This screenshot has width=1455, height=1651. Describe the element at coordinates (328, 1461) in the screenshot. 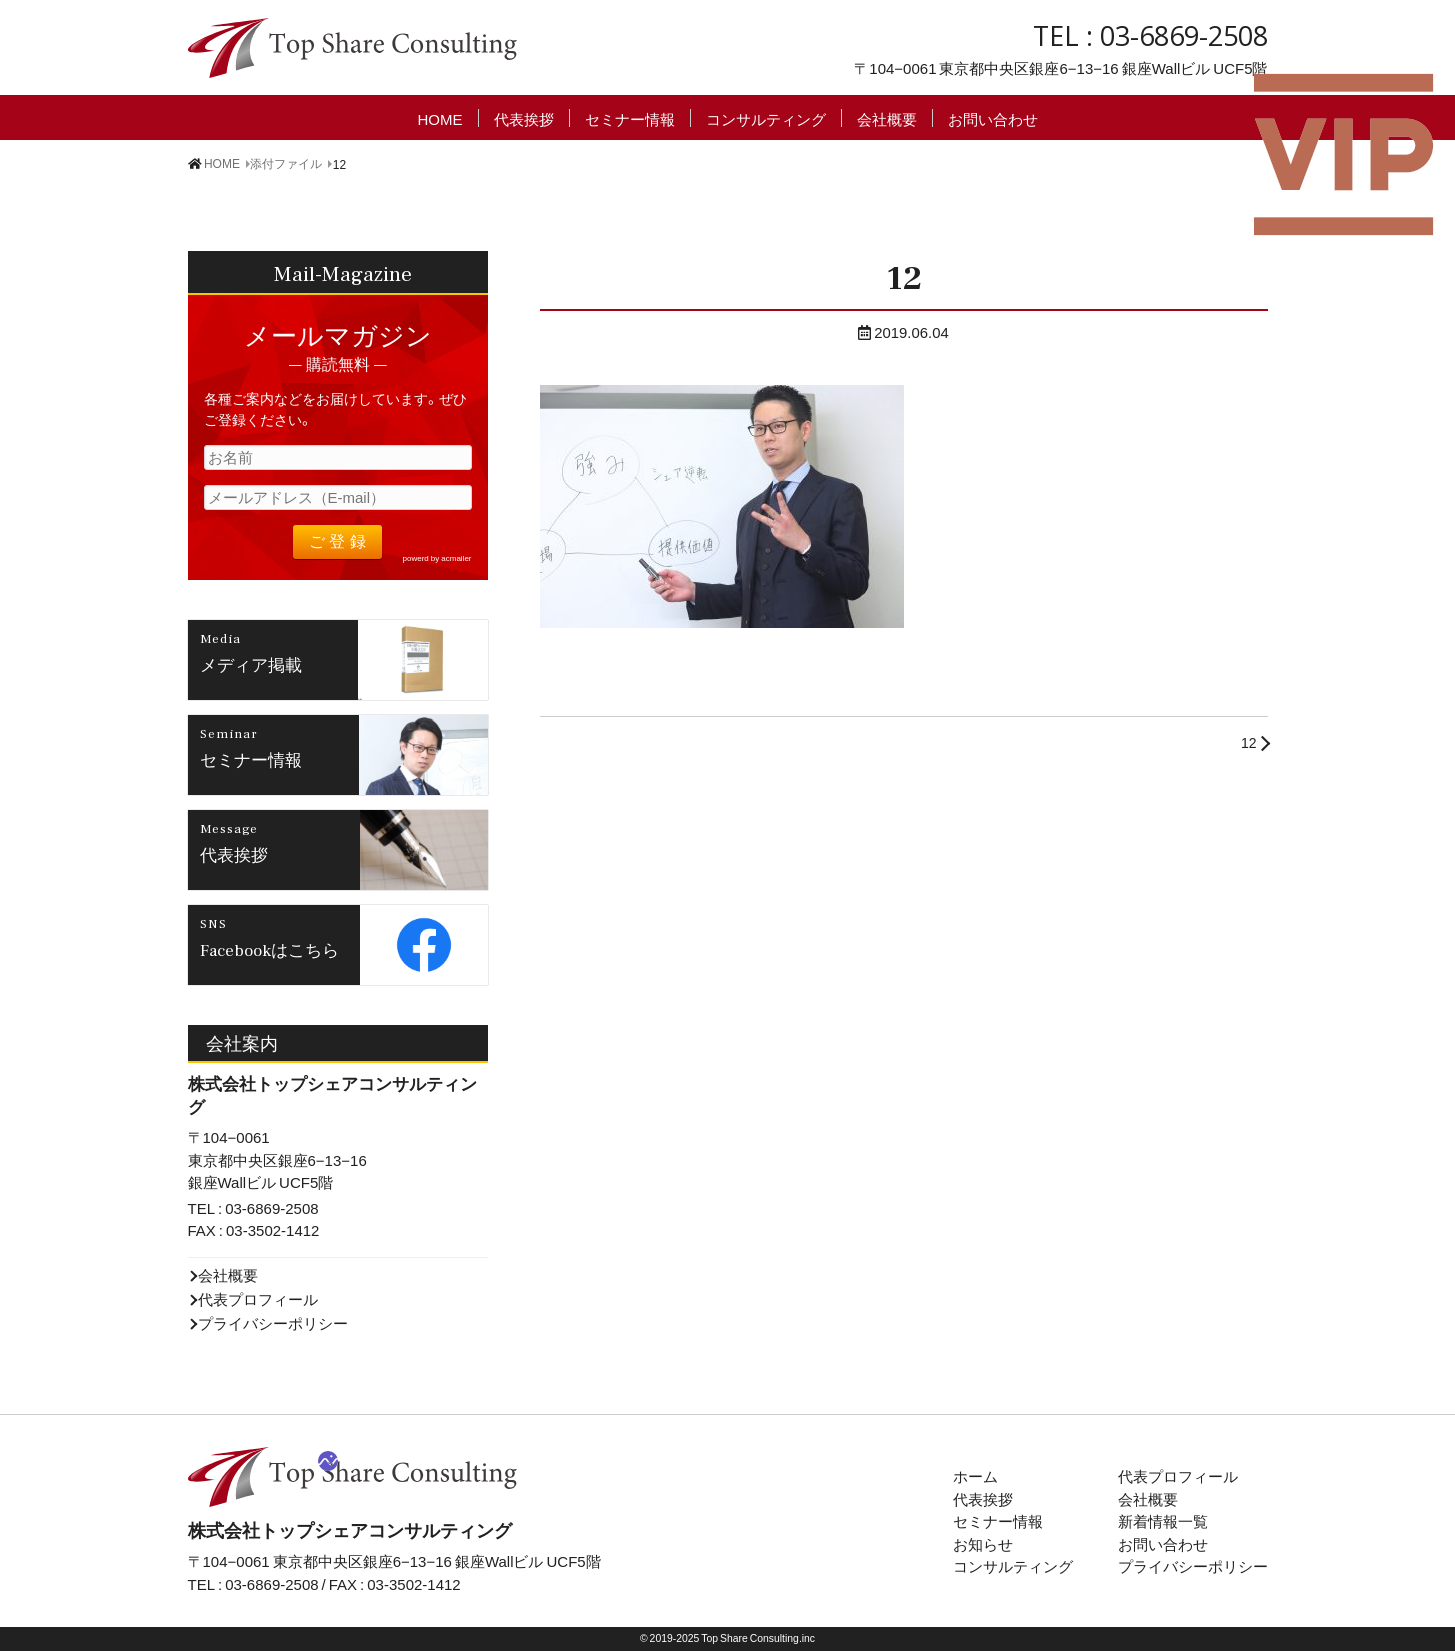

I see `cesium platform logo` at that location.